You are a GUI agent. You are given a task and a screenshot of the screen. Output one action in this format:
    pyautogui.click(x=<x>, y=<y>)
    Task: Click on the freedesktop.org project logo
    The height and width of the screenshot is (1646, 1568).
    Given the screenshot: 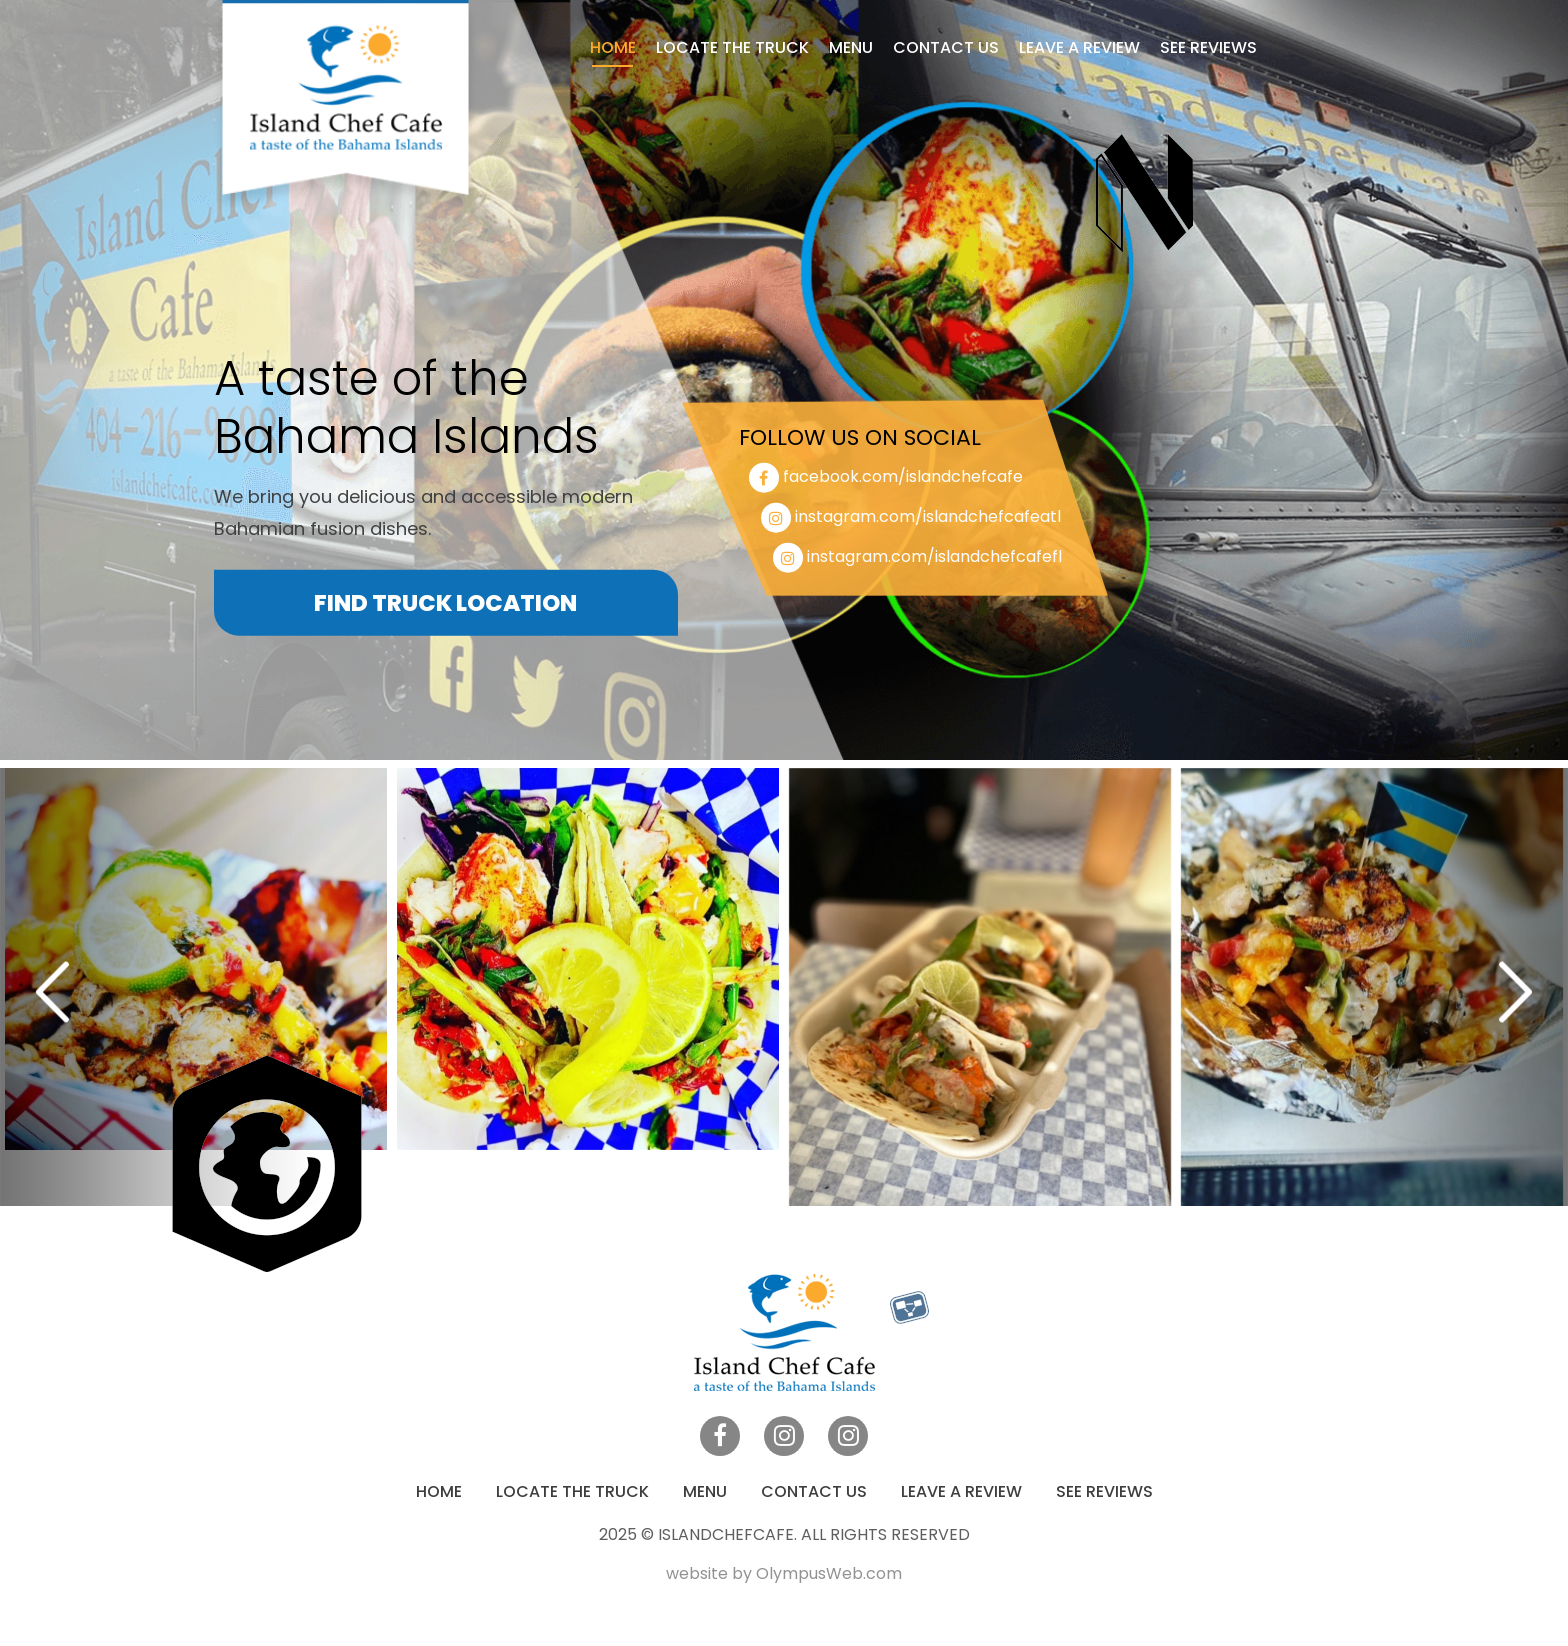 What is the action you would take?
    pyautogui.click(x=909, y=1307)
    